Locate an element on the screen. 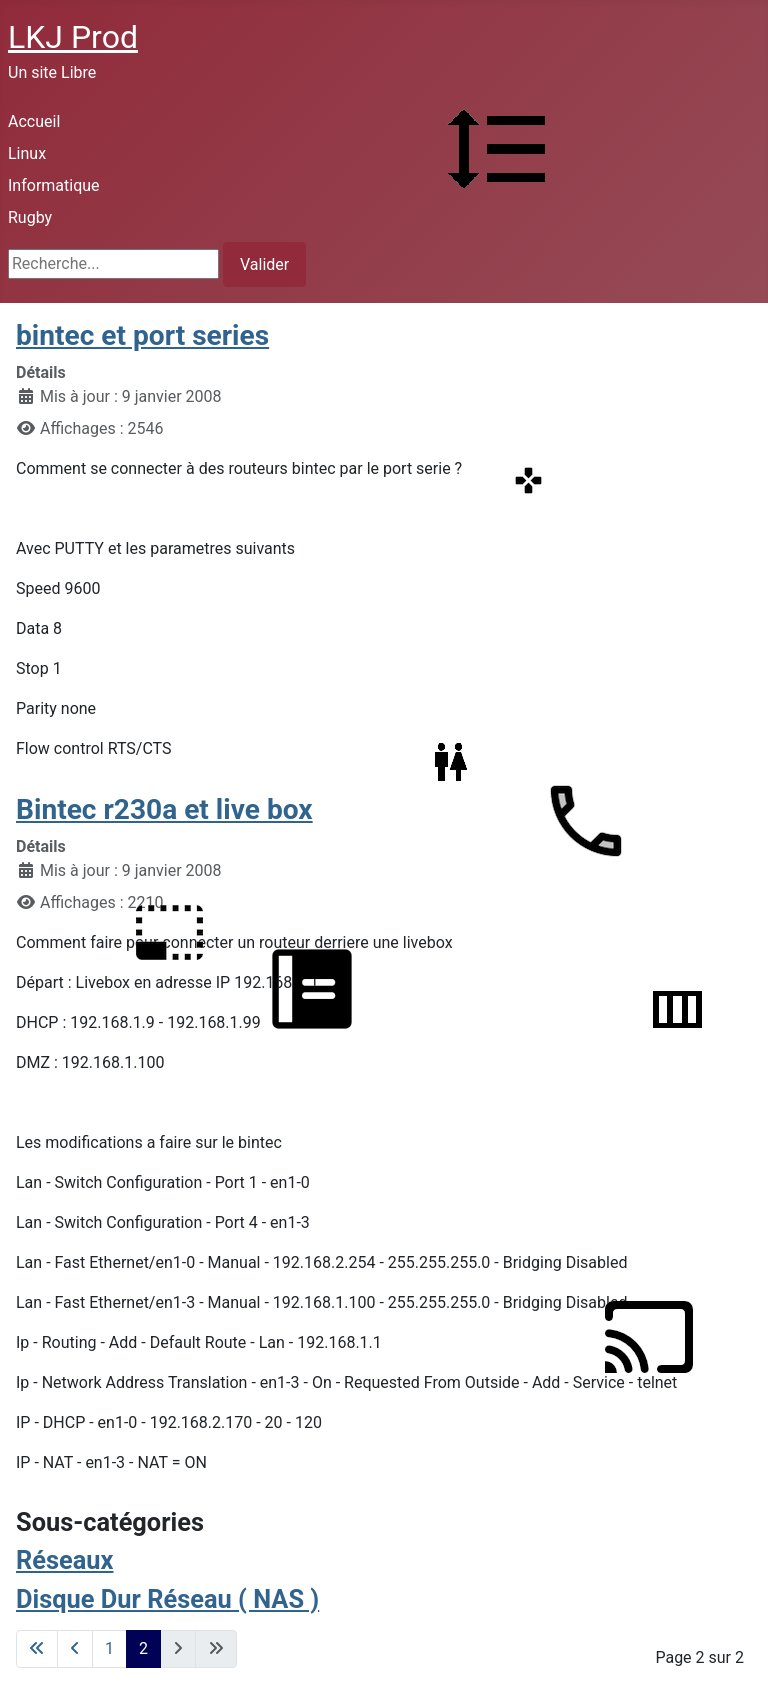 The width and height of the screenshot is (768, 1692). adjust line spacing in text is located at coordinates (497, 149).